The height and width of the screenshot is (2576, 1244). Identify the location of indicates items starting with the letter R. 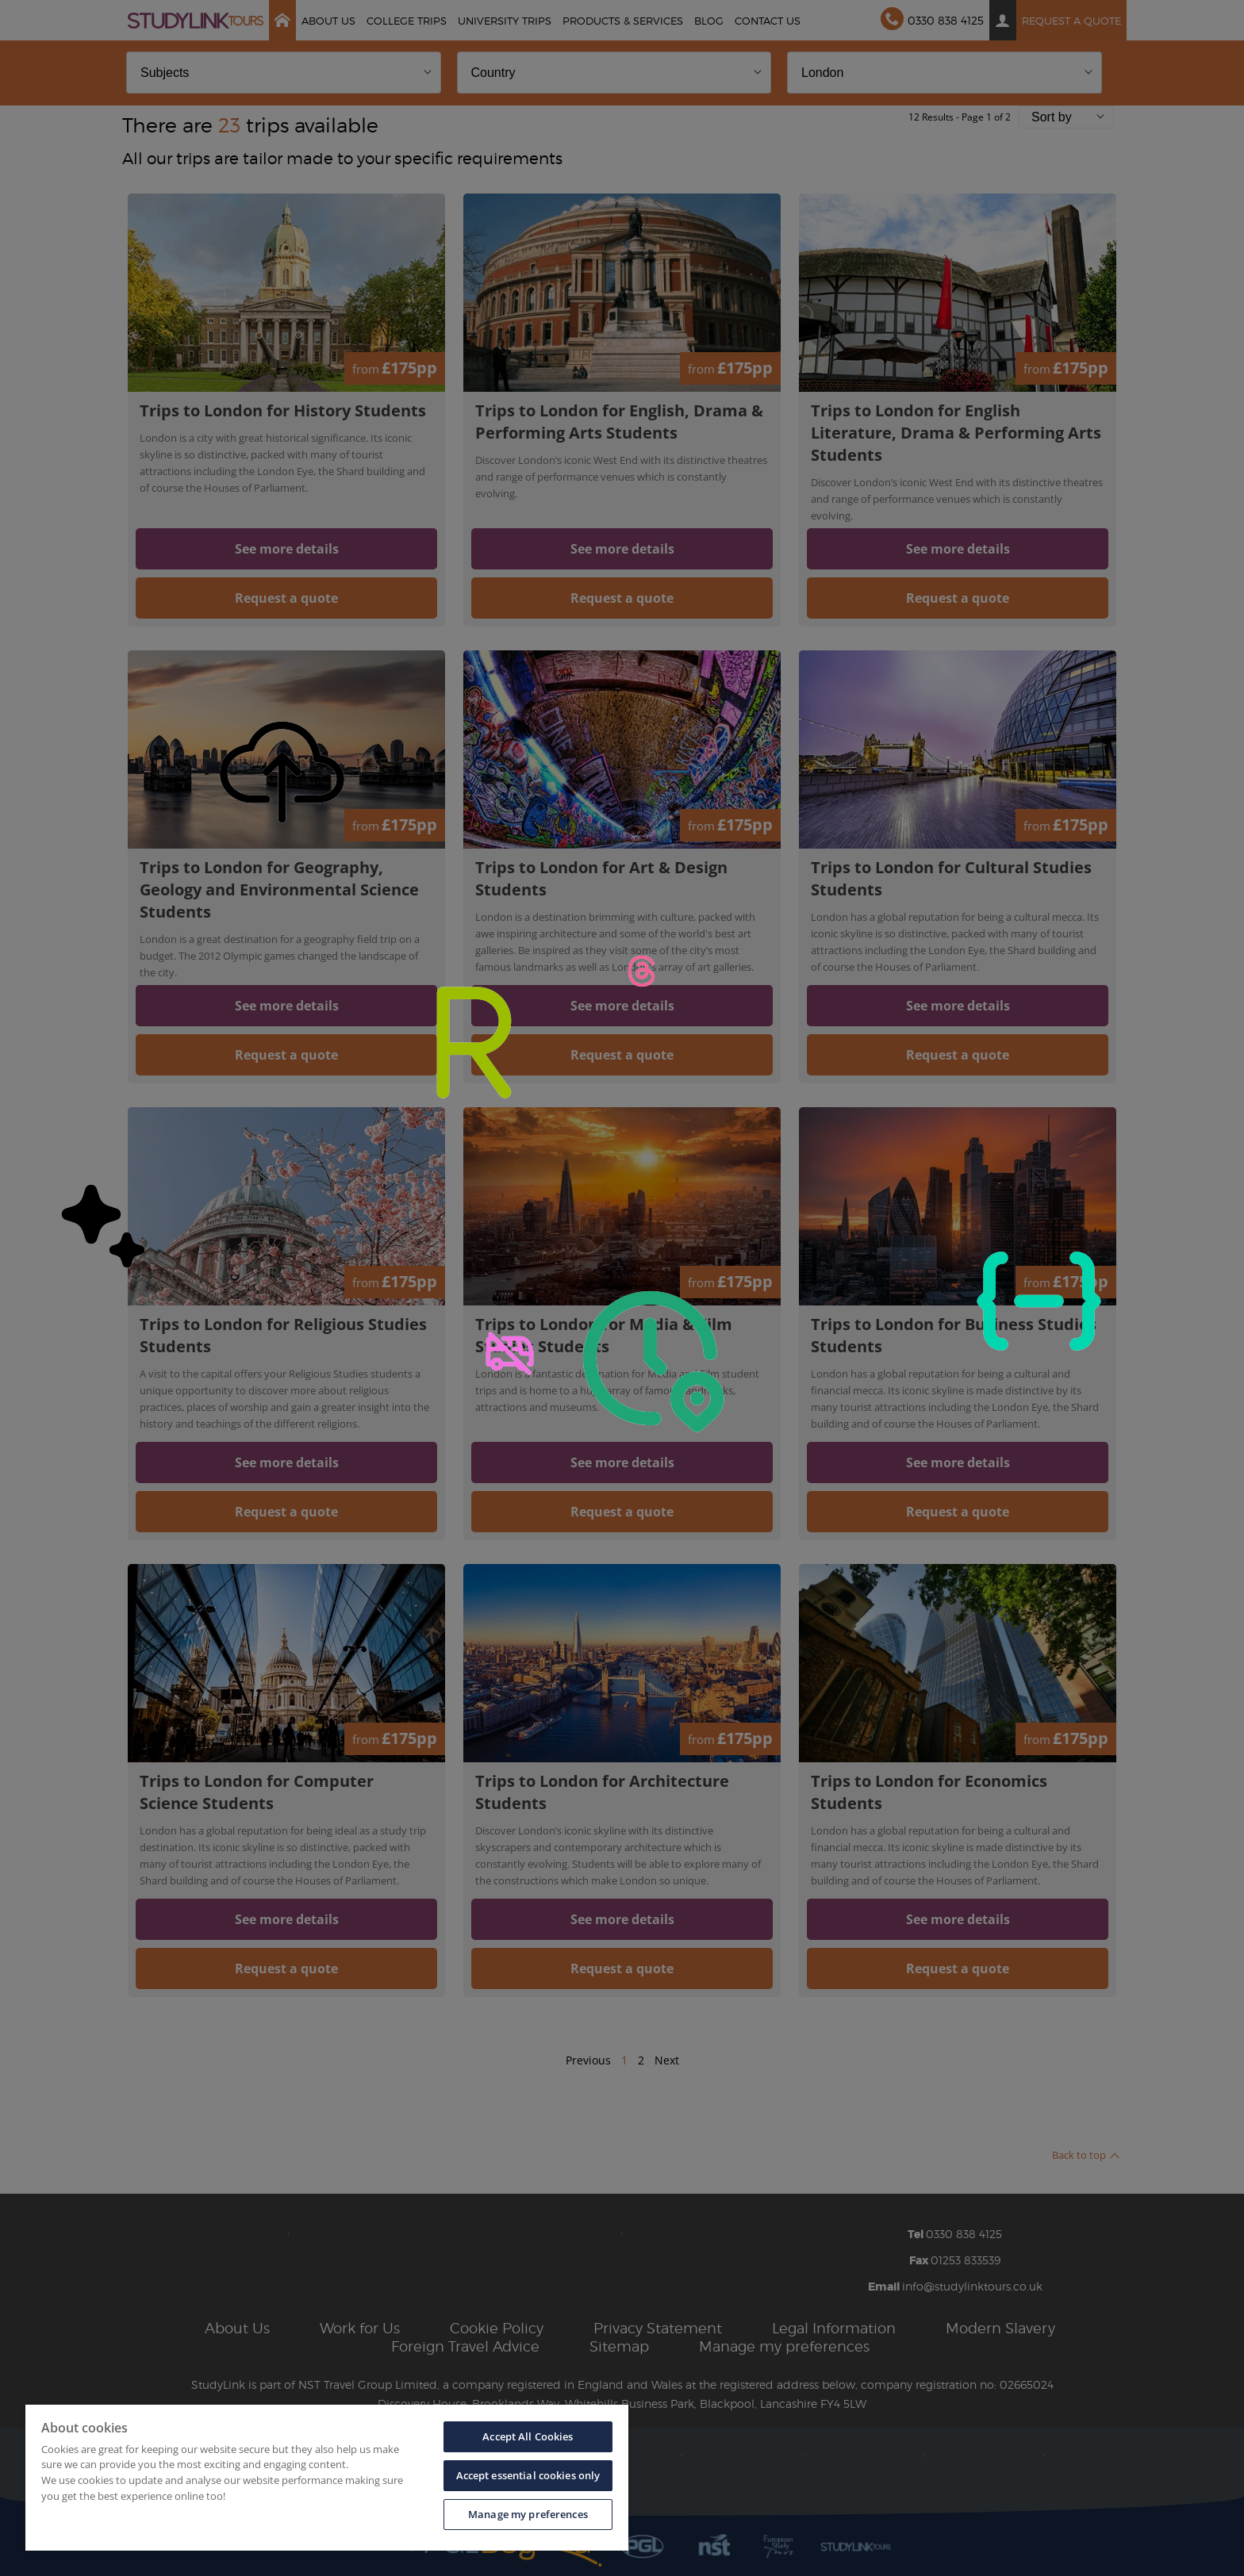
(474, 1042).